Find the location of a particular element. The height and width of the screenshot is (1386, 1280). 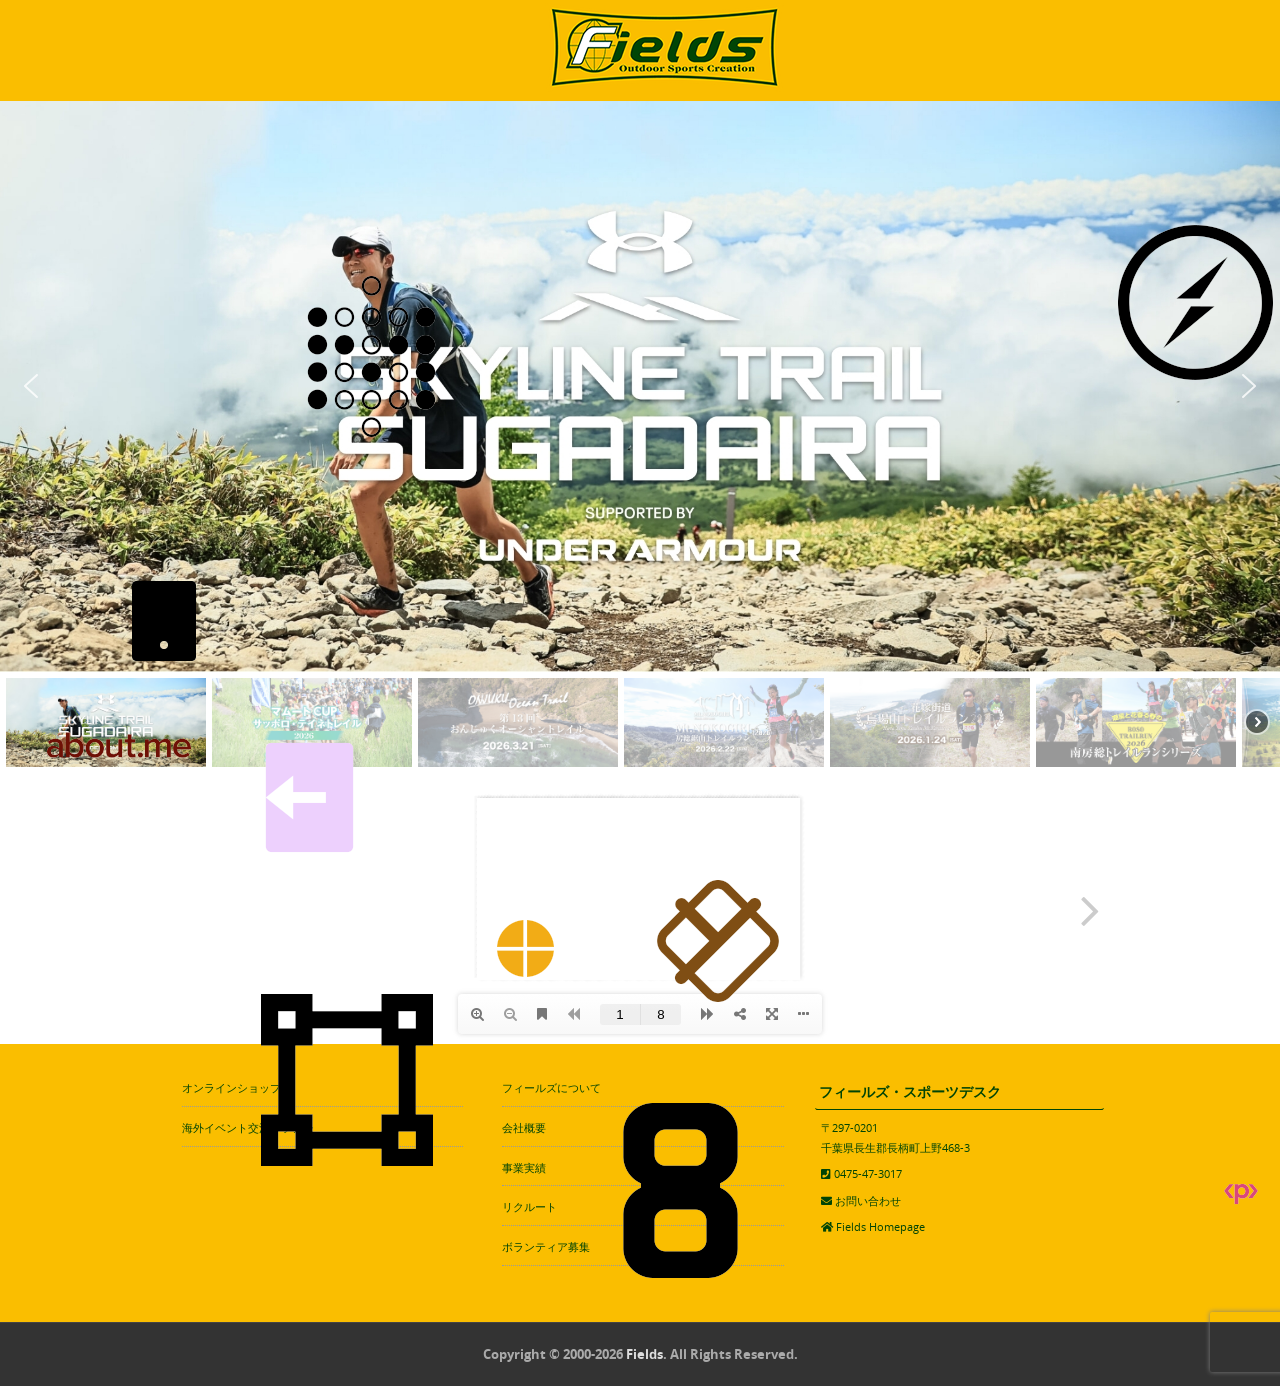

visit your about.me profile is located at coordinates (119, 745).